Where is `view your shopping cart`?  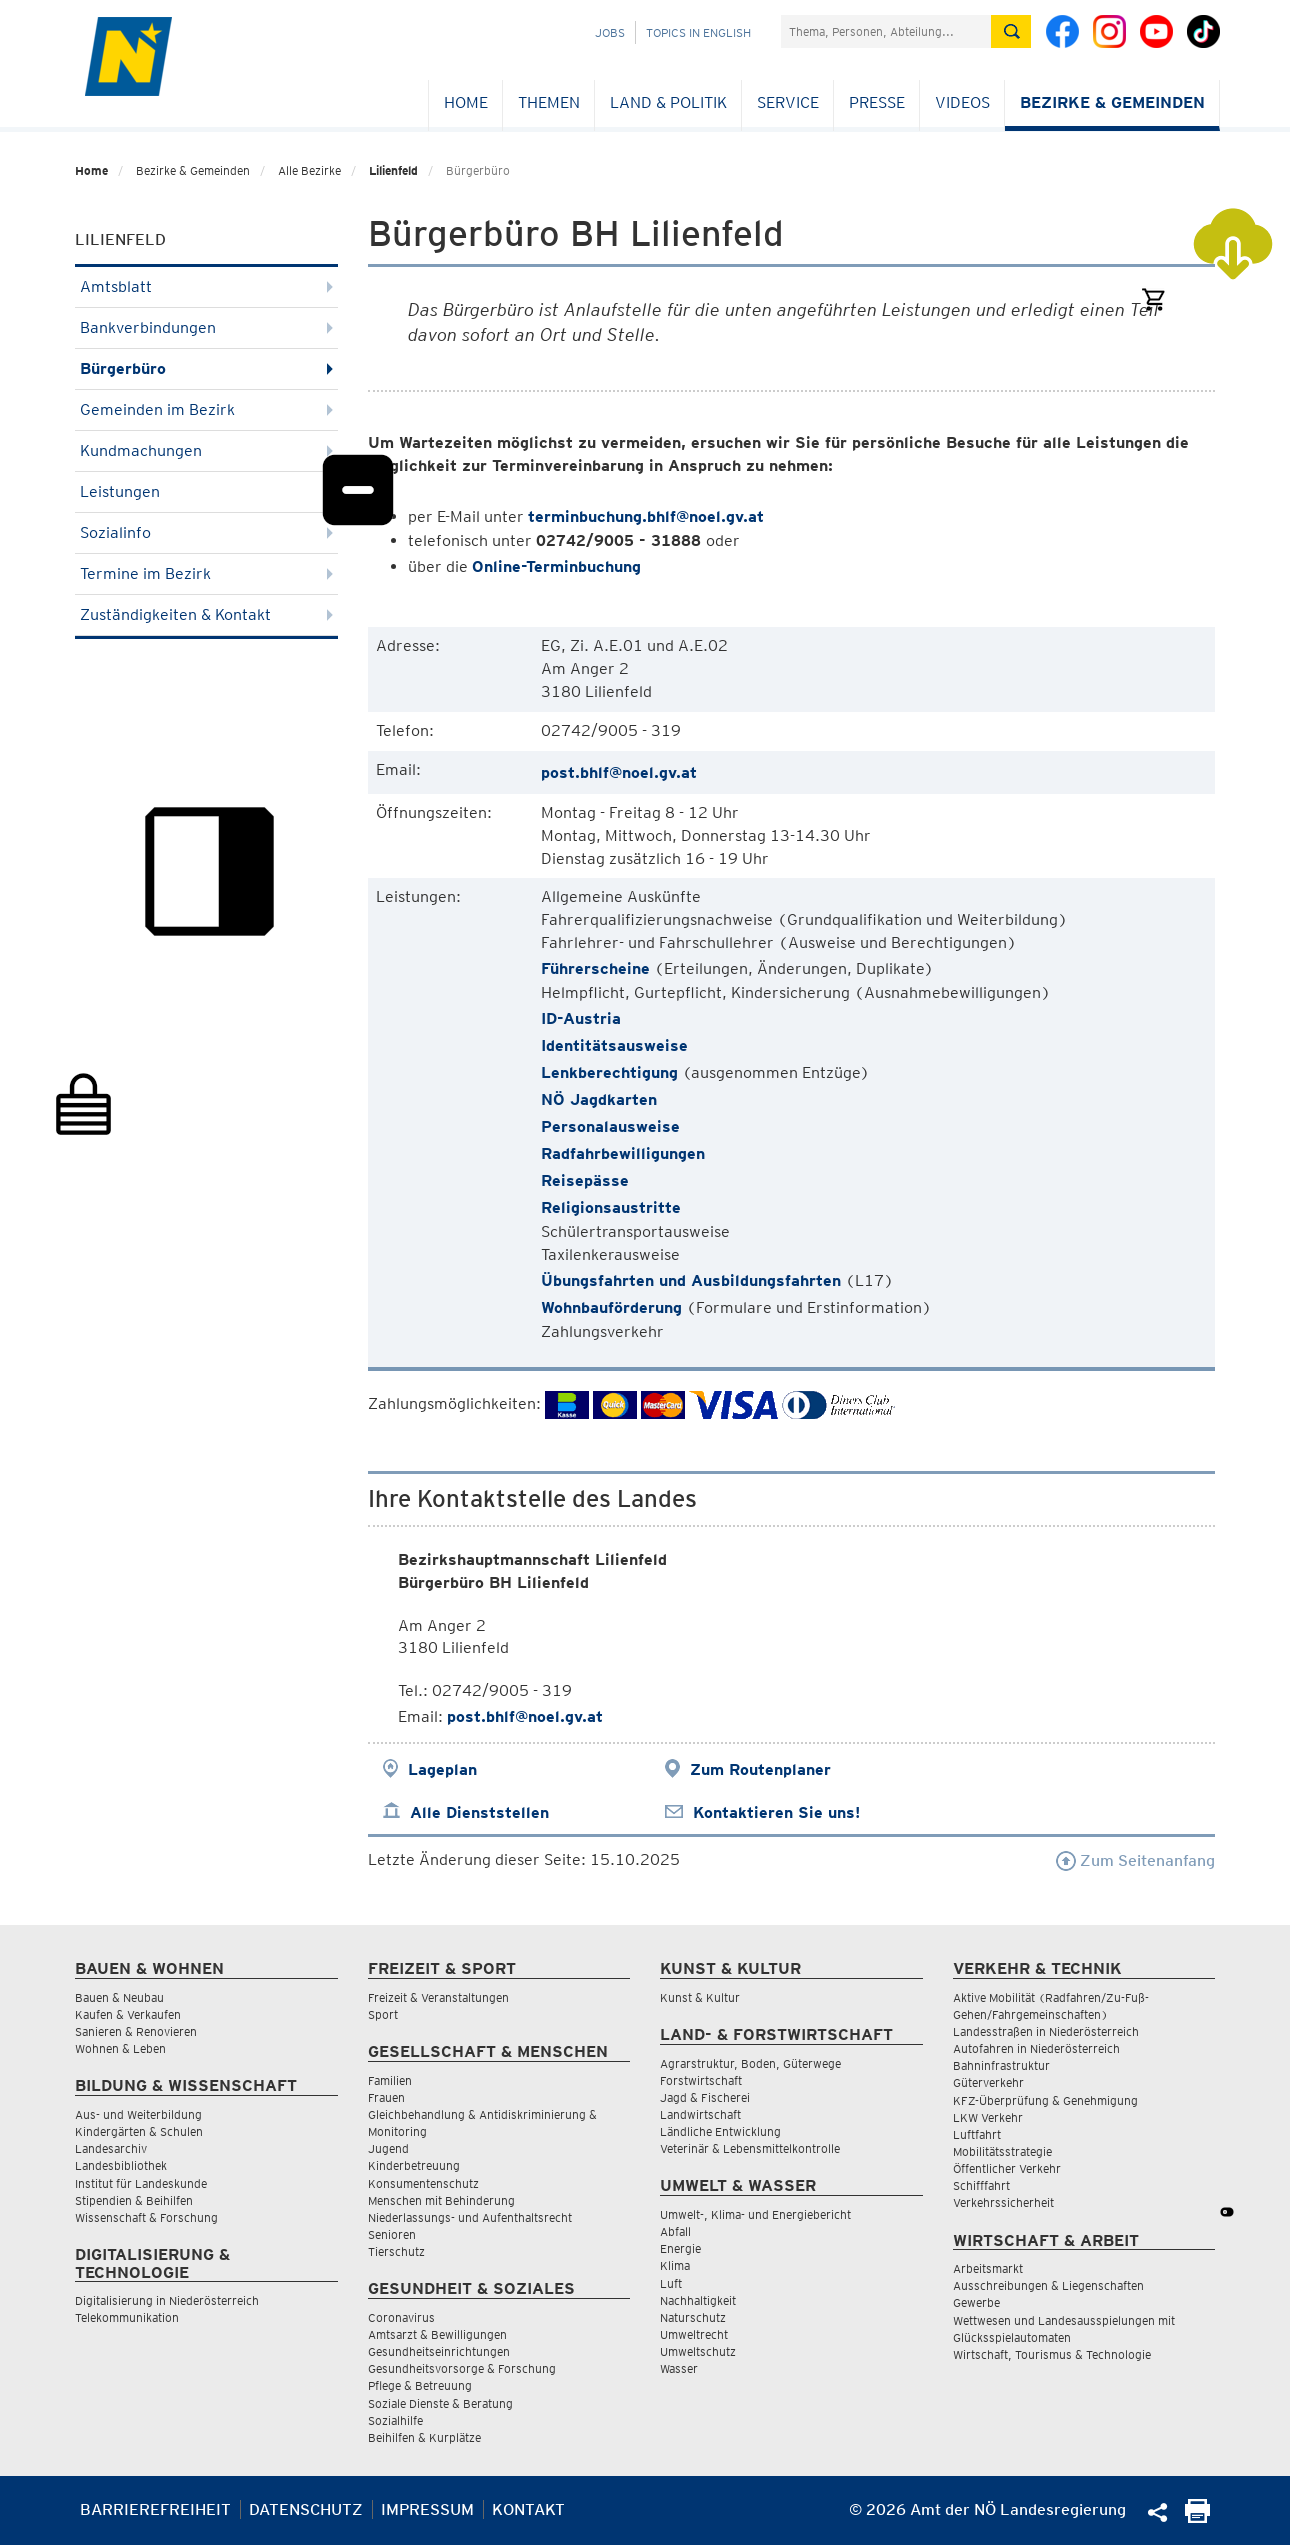 view your shopping cart is located at coordinates (1154, 299).